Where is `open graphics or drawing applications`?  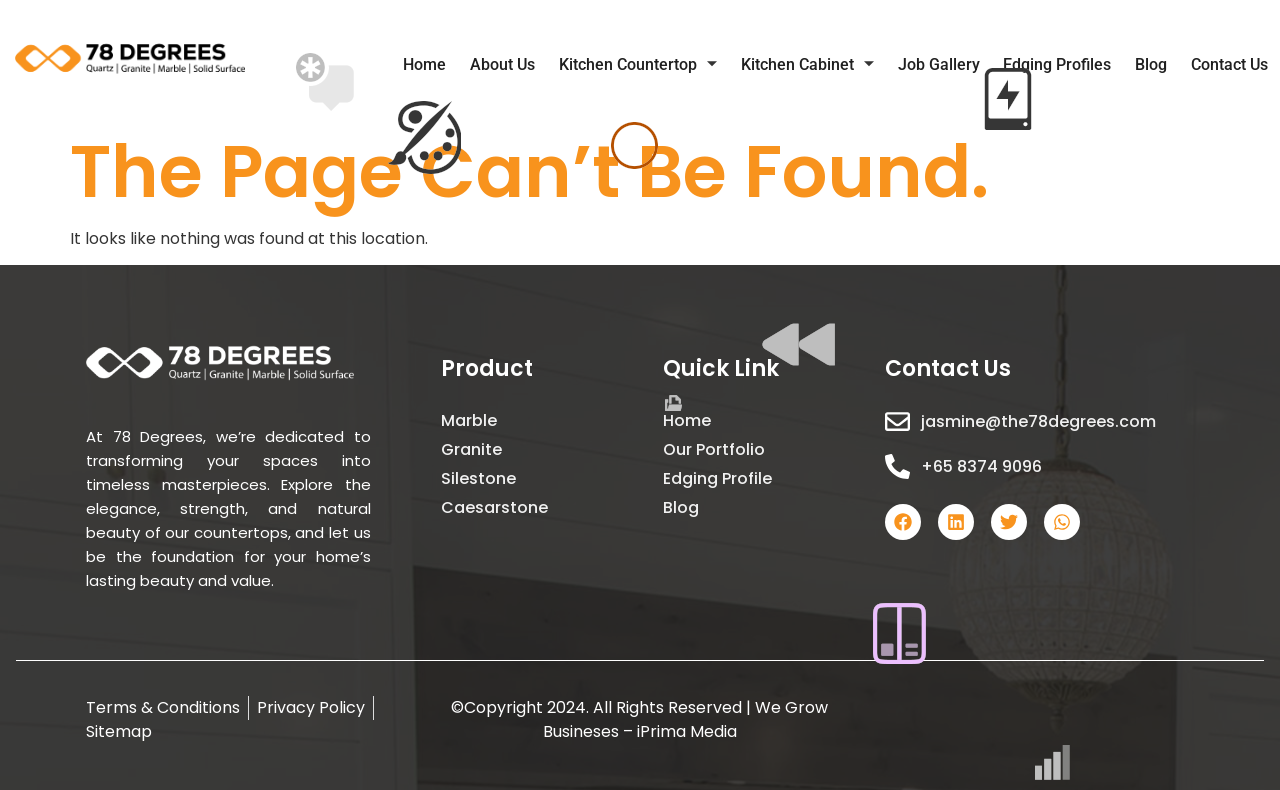
open graphics or drawing applications is located at coordinates (424, 137).